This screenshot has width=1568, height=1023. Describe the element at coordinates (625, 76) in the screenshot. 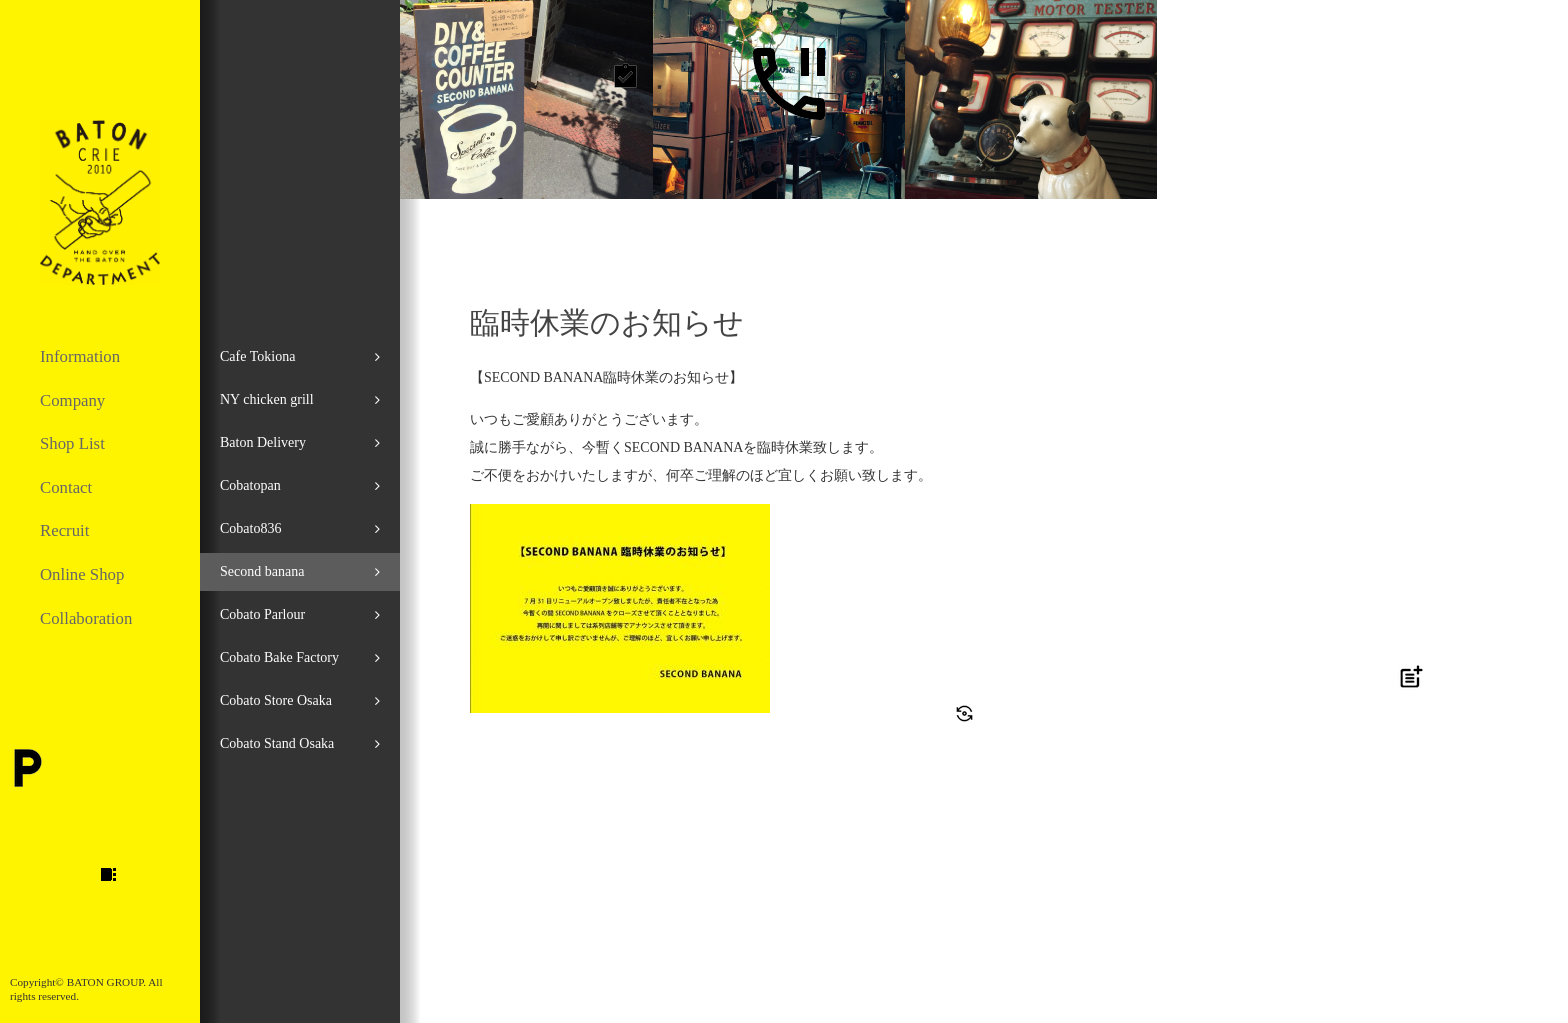

I see `mark task or assignment as complete` at that location.